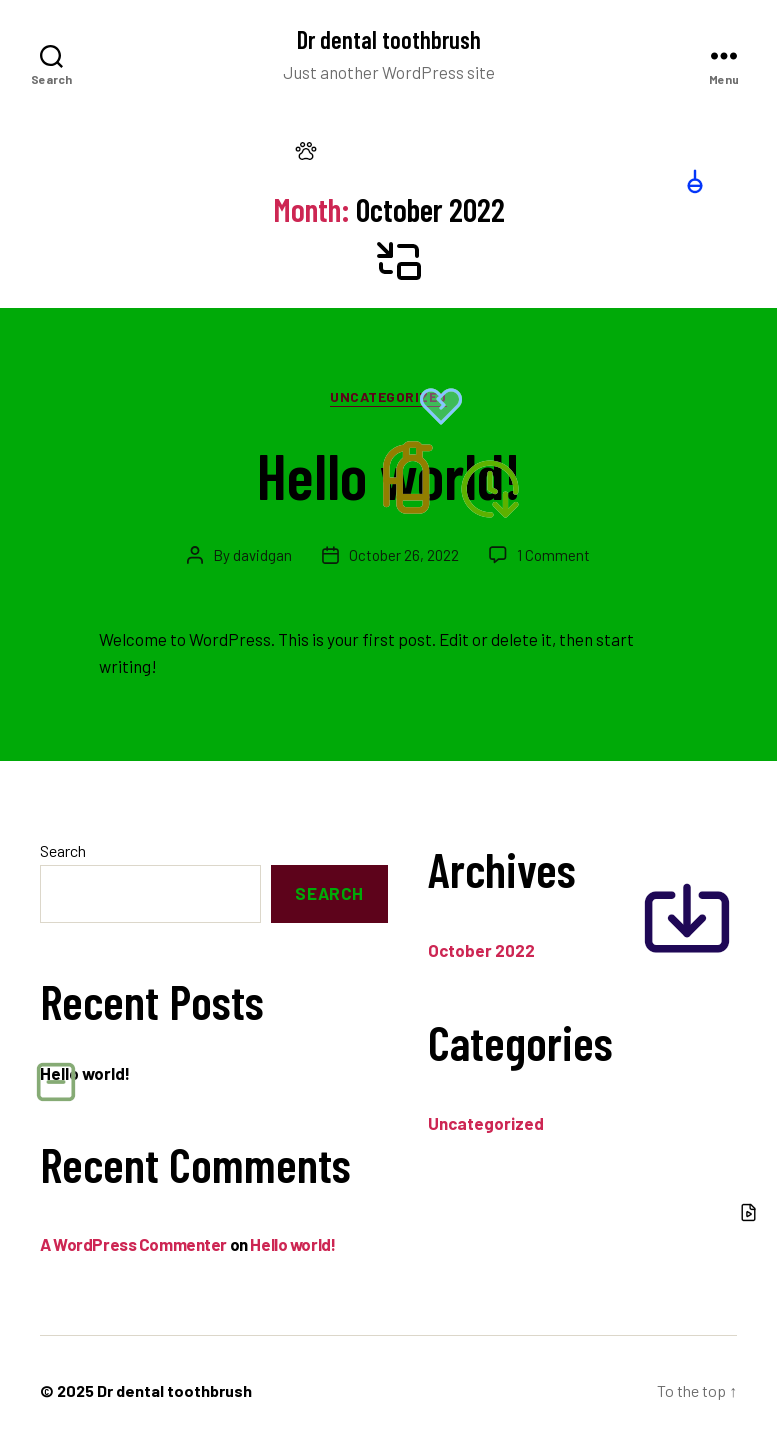 The width and height of the screenshot is (777, 1446). I want to click on enable picture-in-picture mode, so click(399, 260).